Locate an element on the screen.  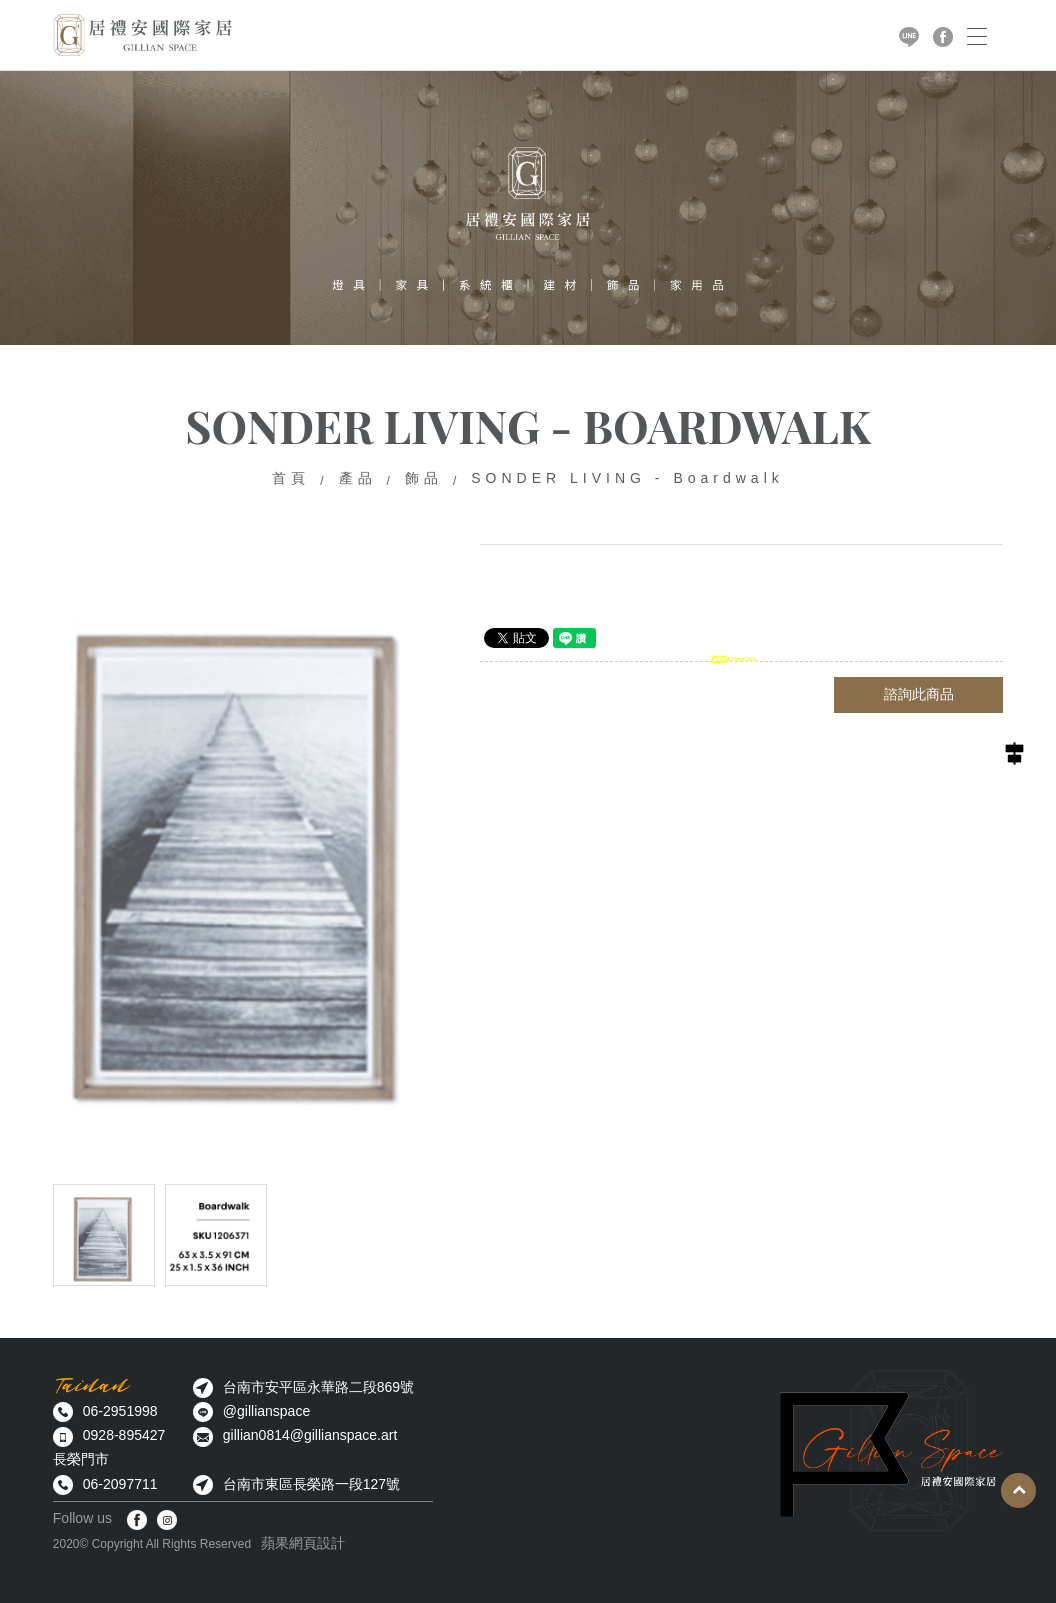
flag or bookmark an item is located at coordinates (845, 1451).